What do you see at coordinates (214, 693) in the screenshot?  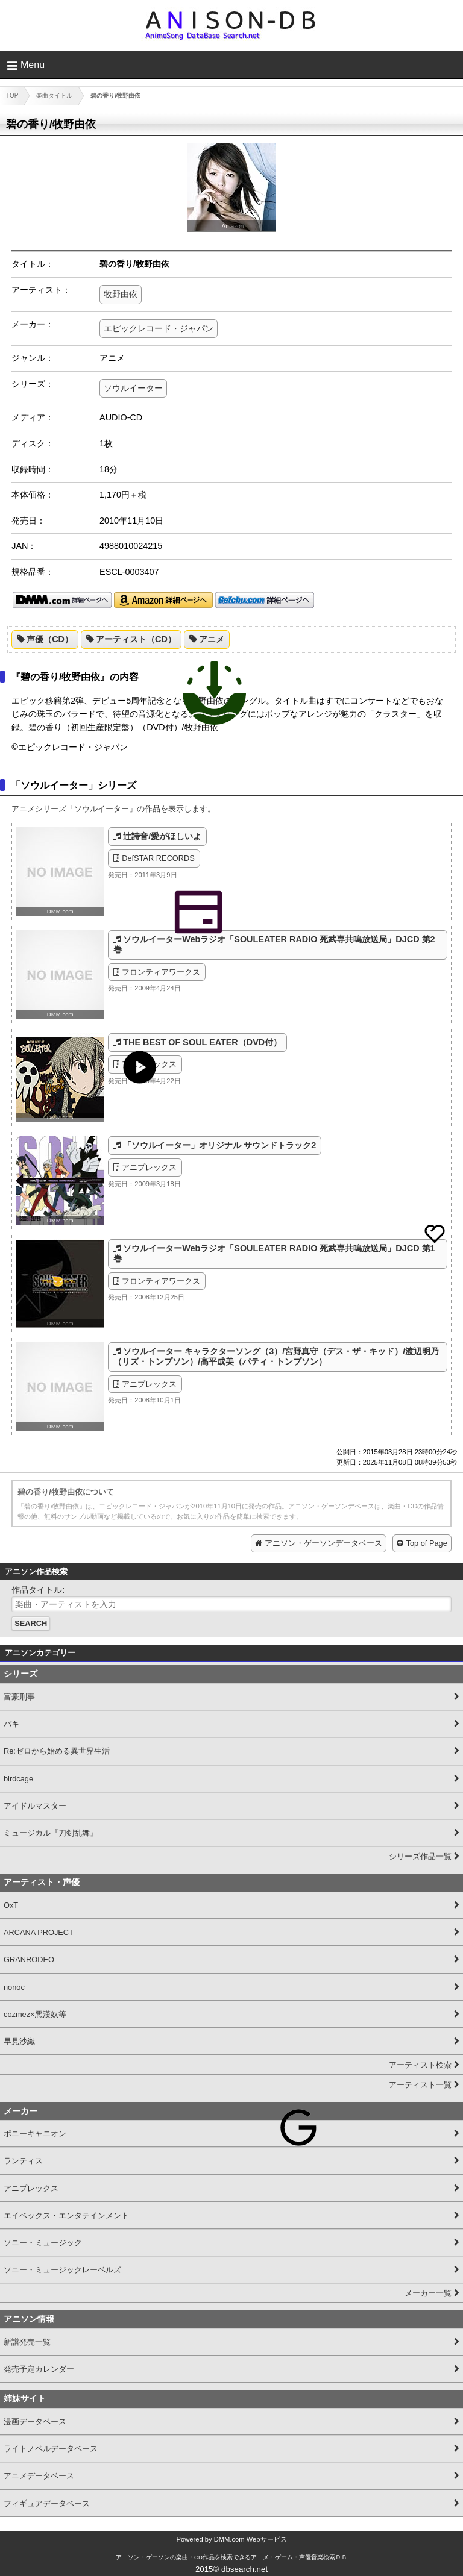 I see `open AB Download Manager application` at bounding box center [214, 693].